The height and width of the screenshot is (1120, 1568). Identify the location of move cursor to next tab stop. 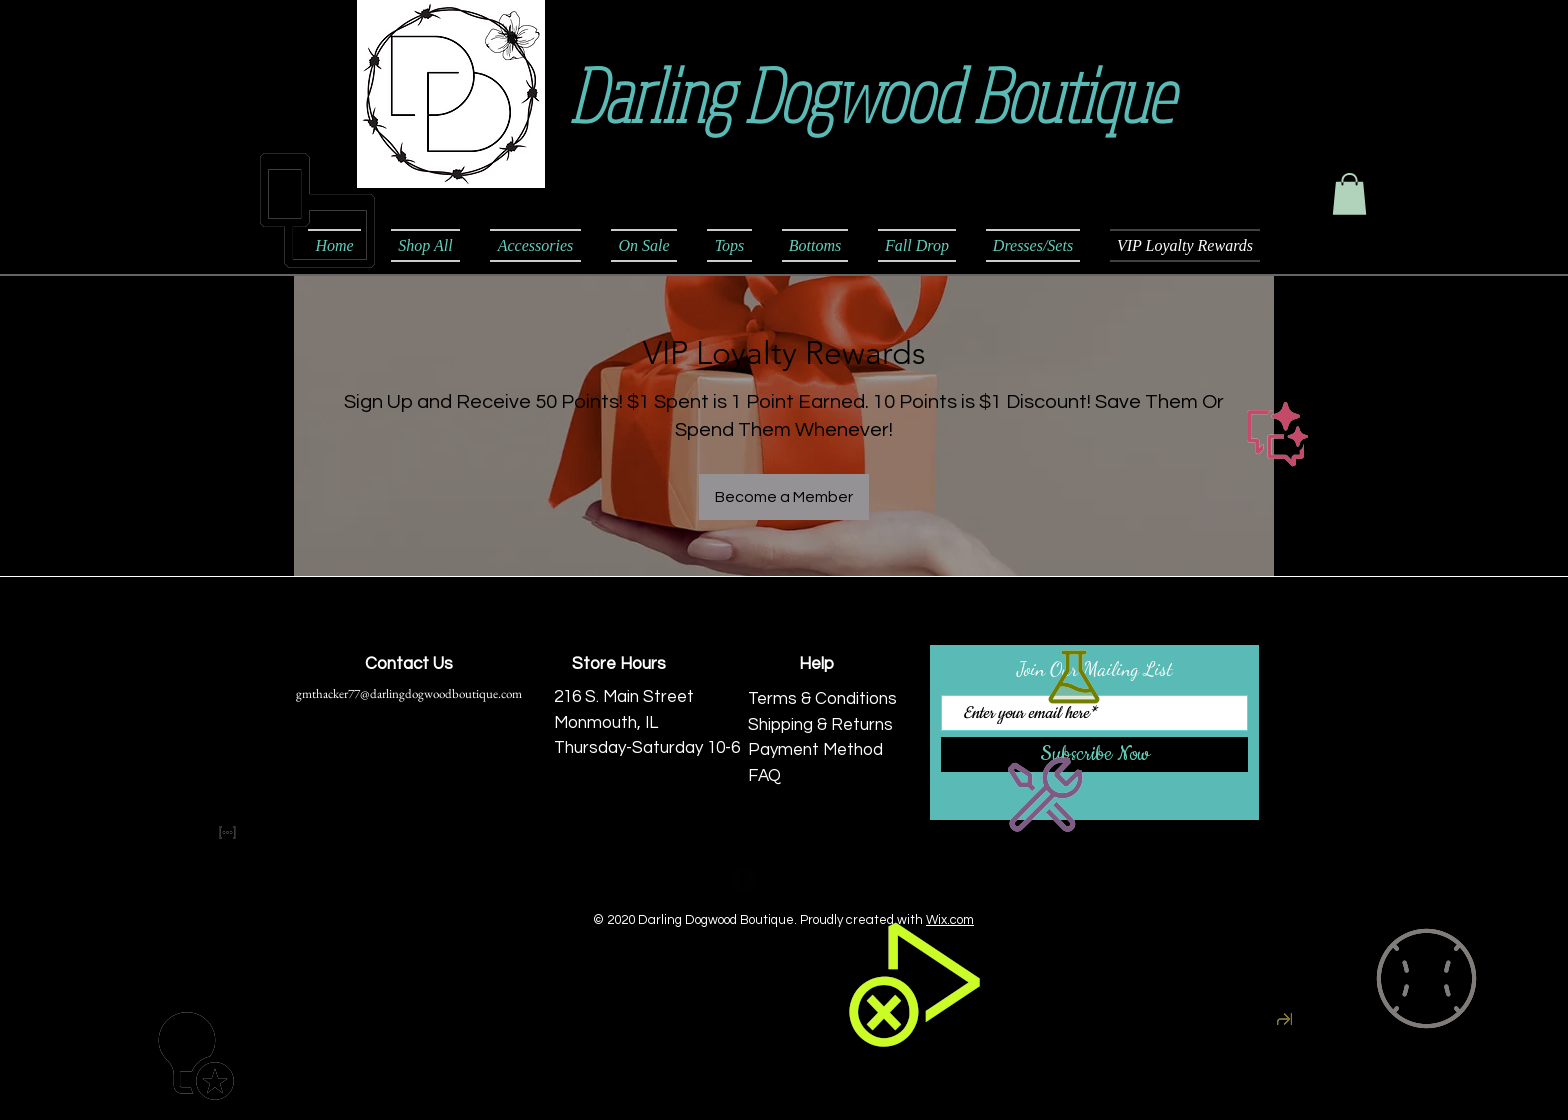
(1283, 1018).